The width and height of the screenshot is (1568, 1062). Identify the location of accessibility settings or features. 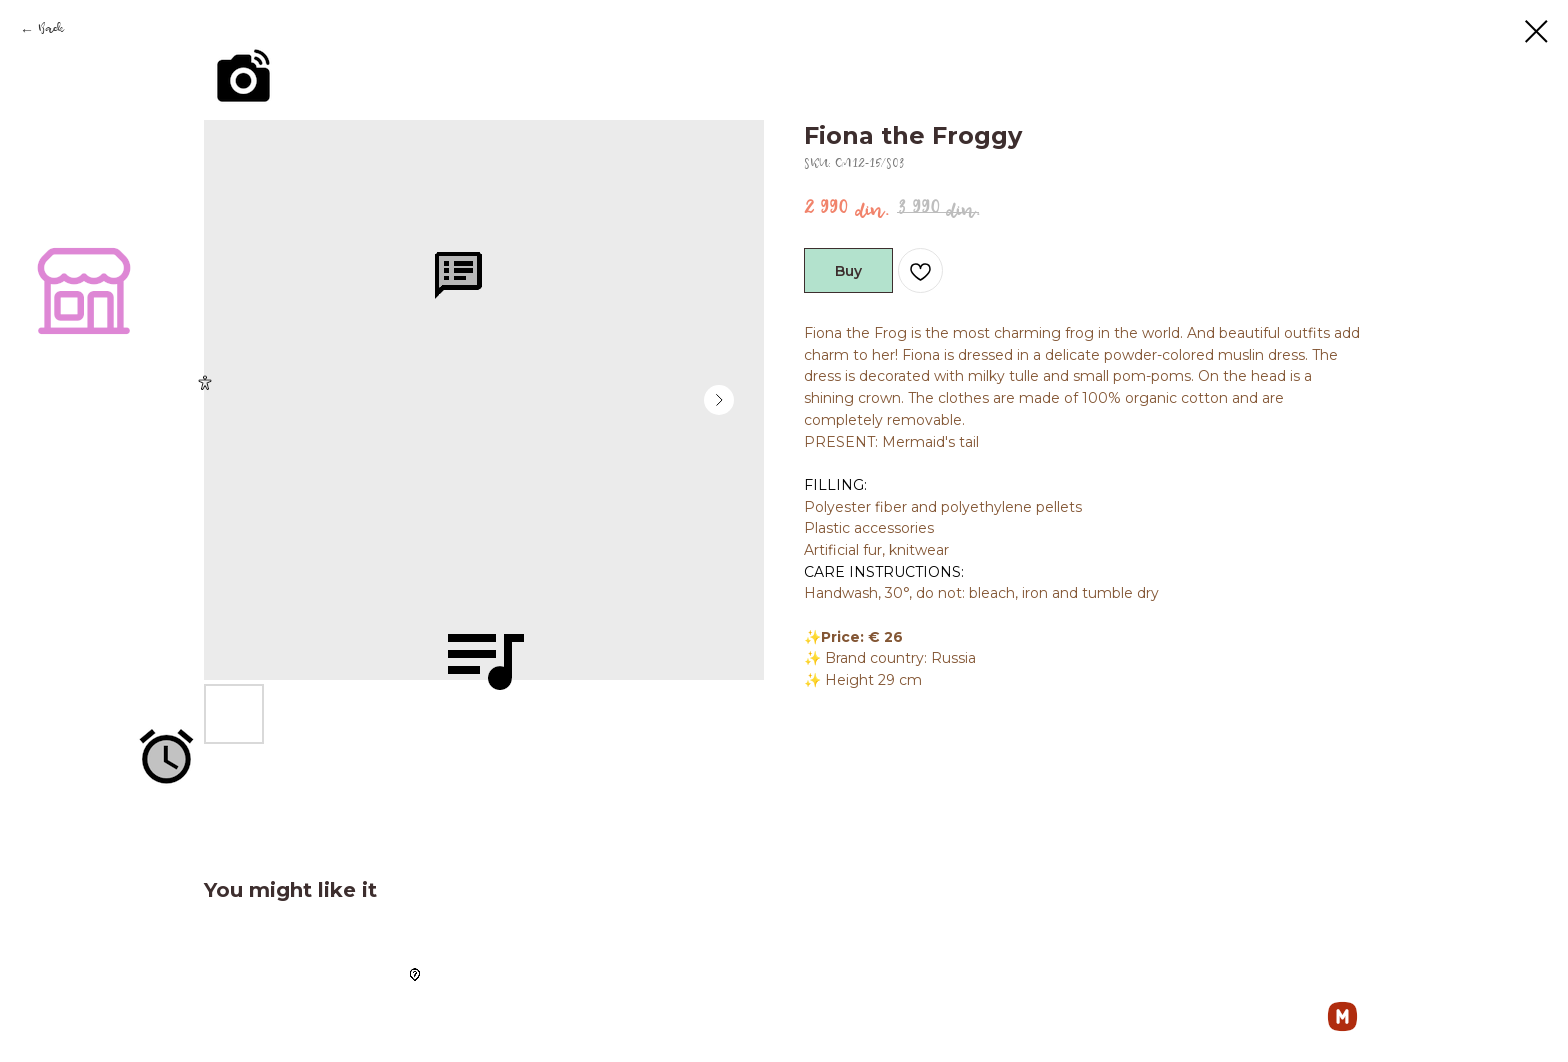
(205, 383).